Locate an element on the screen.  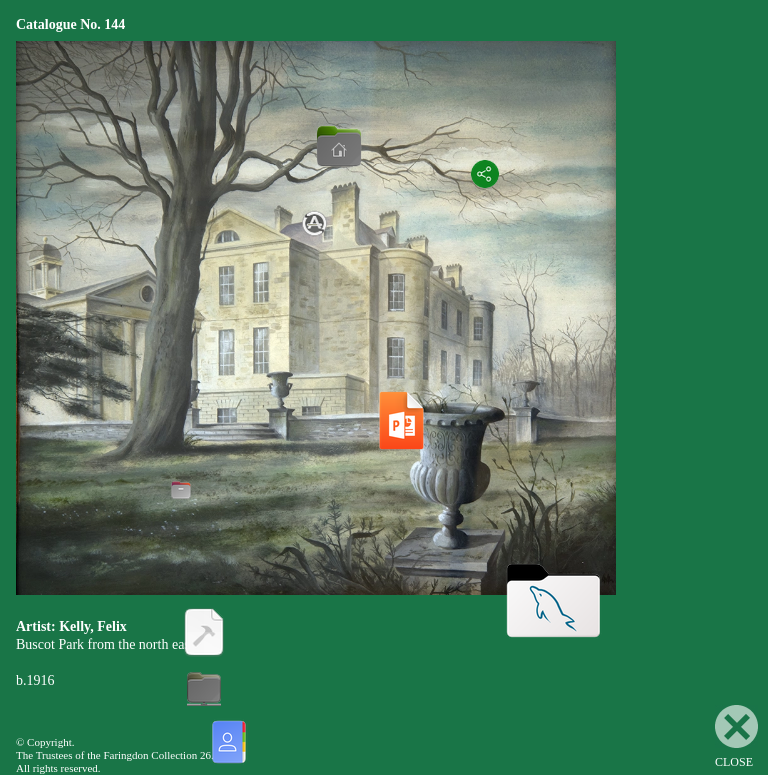
check for available software updates is located at coordinates (314, 223).